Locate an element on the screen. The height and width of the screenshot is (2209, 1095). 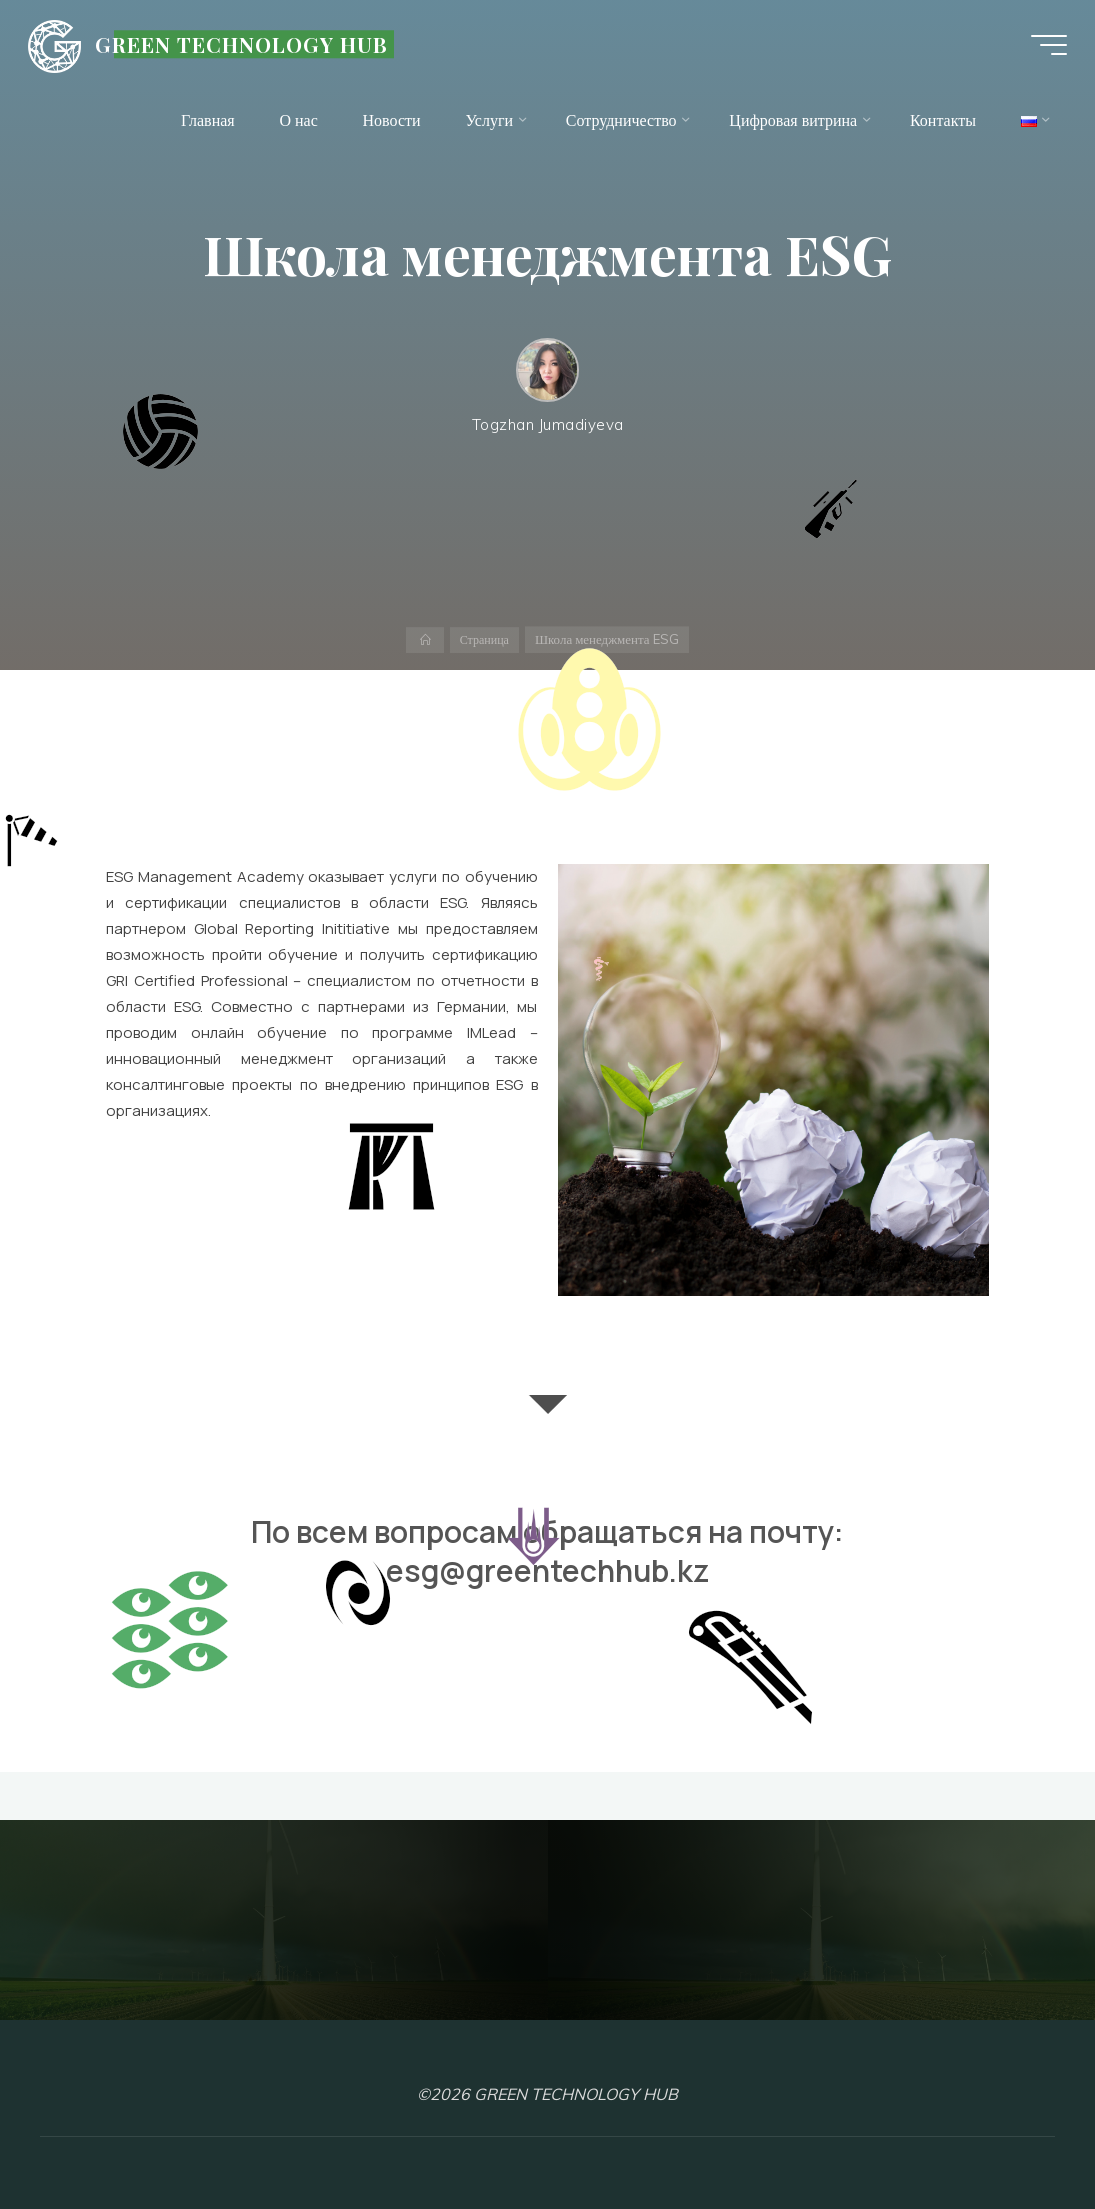
indicates falling rock hazard or danger zone is located at coordinates (533, 1536).